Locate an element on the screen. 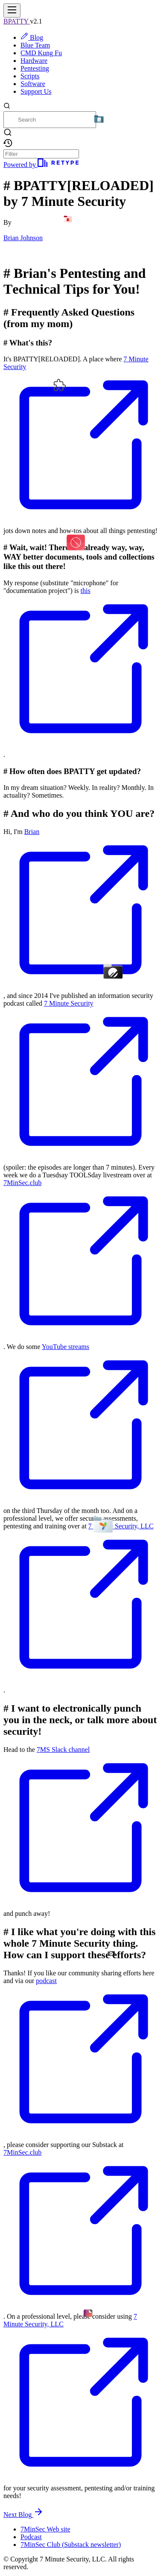 The image size is (161, 2576). indicates a missing or broken image is located at coordinates (76, 542).